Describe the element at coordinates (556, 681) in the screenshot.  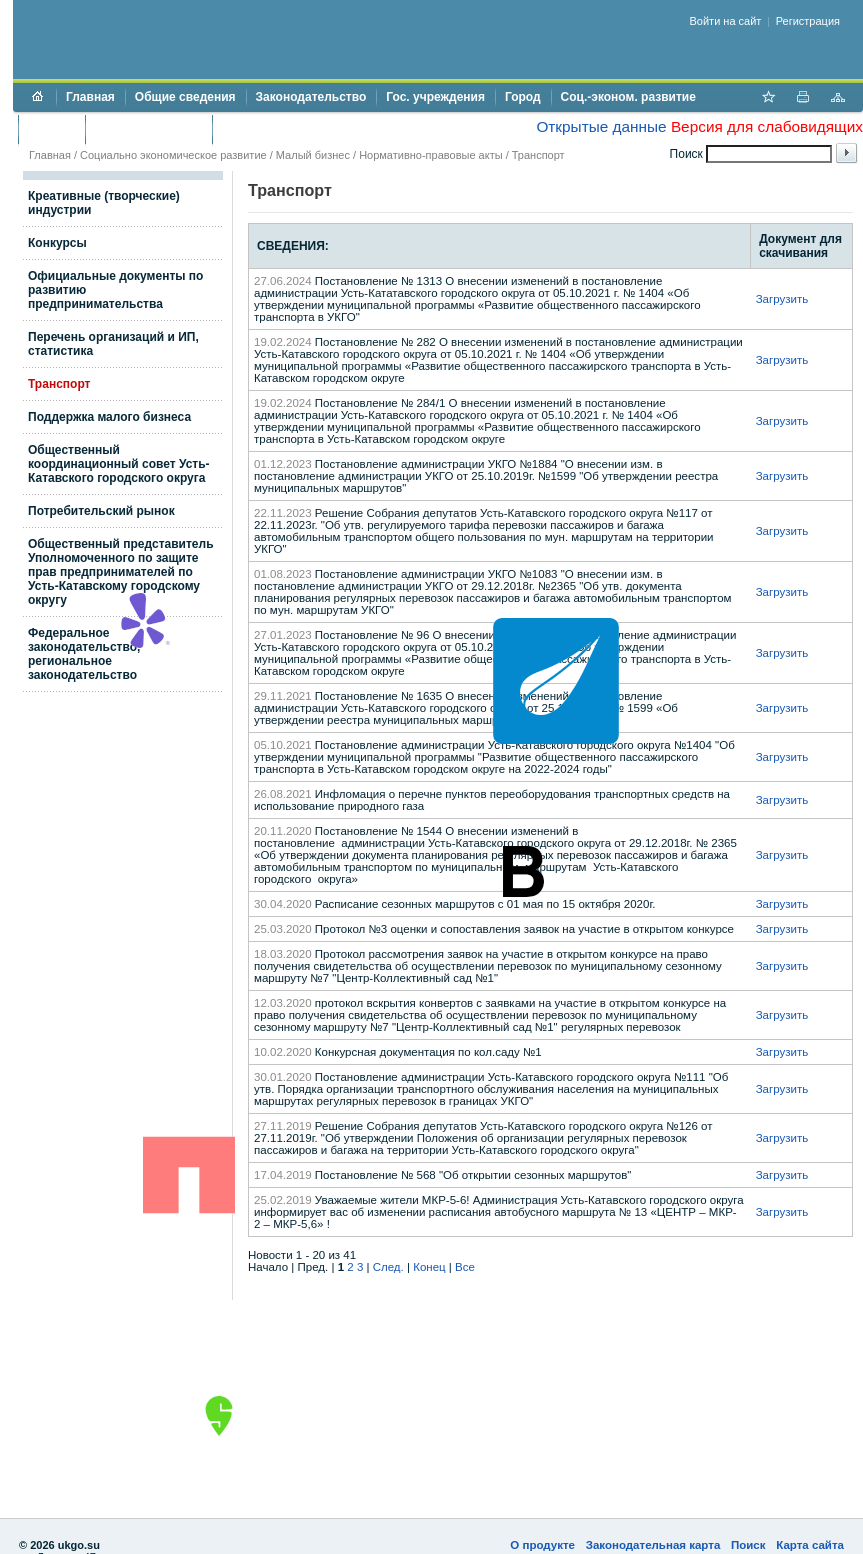
I see `thymeleaf java template engine logo` at that location.